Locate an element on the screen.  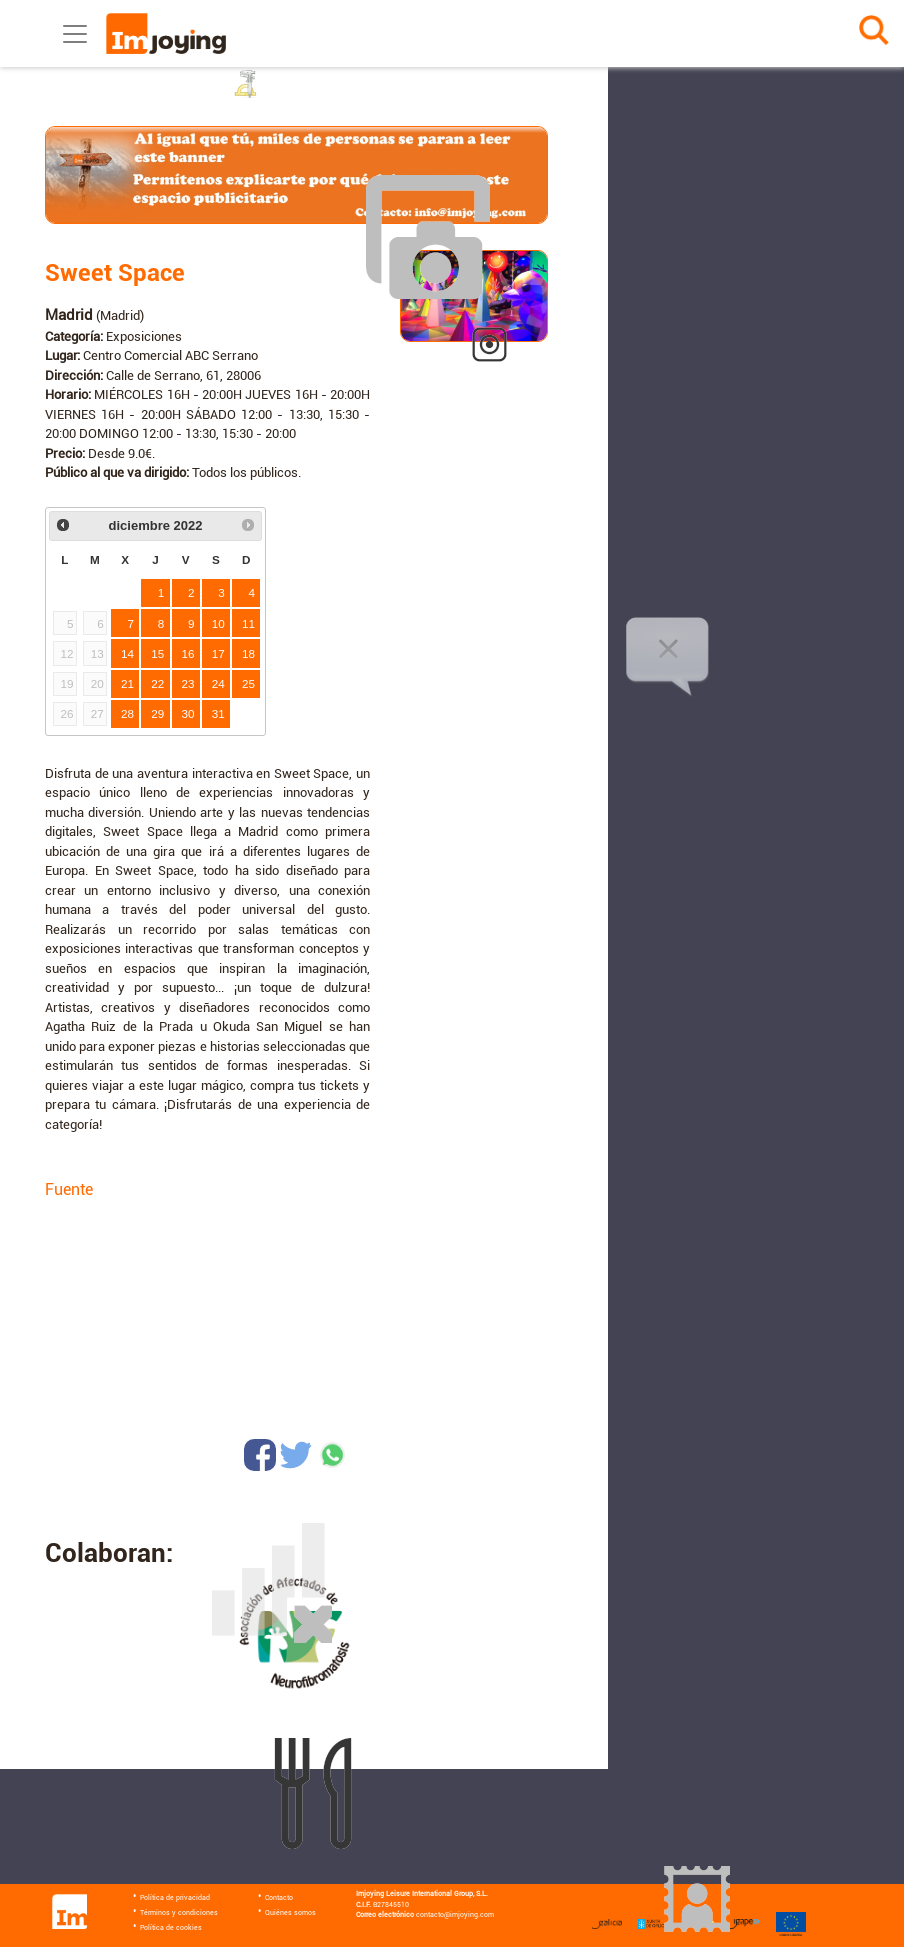
access food and drink emoji category is located at coordinates (316, 1793).